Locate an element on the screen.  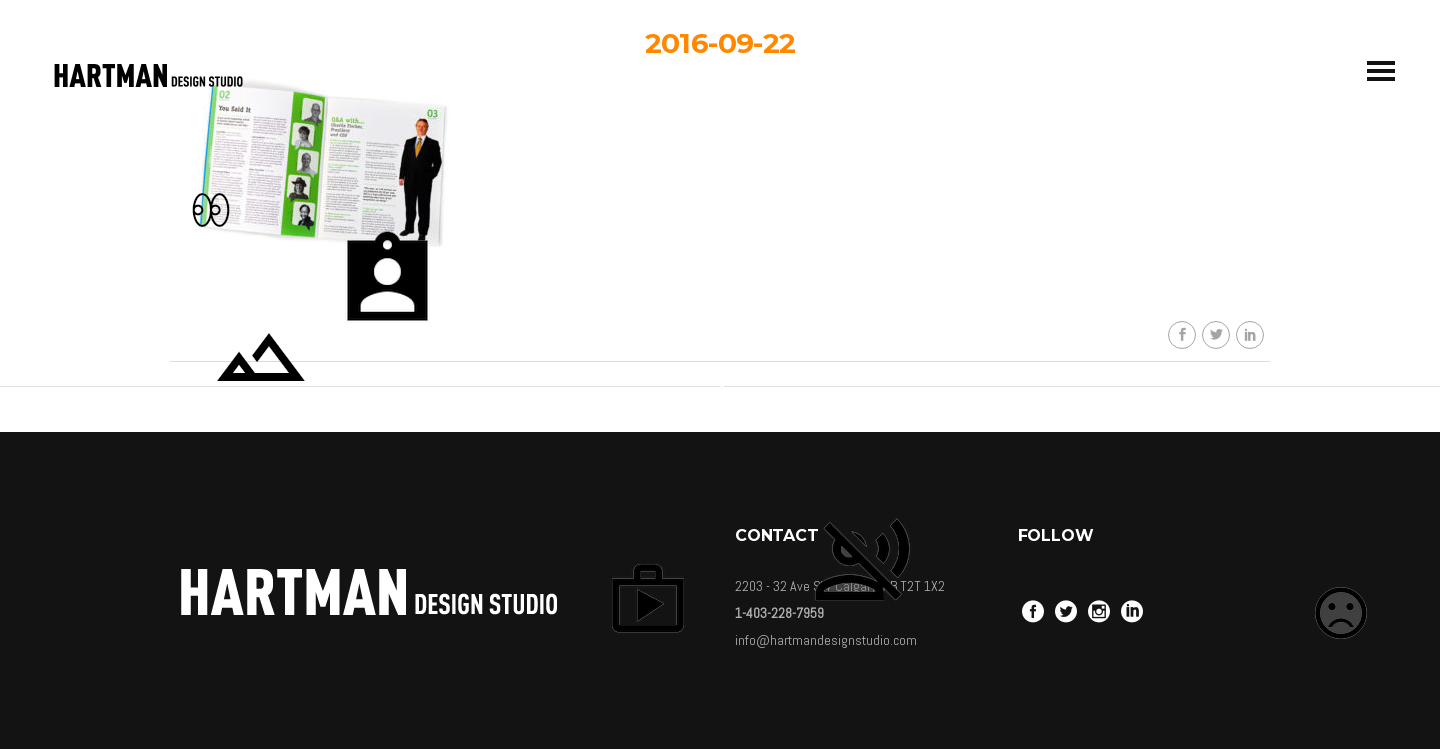
view user profile or account details is located at coordinates (387, 280).